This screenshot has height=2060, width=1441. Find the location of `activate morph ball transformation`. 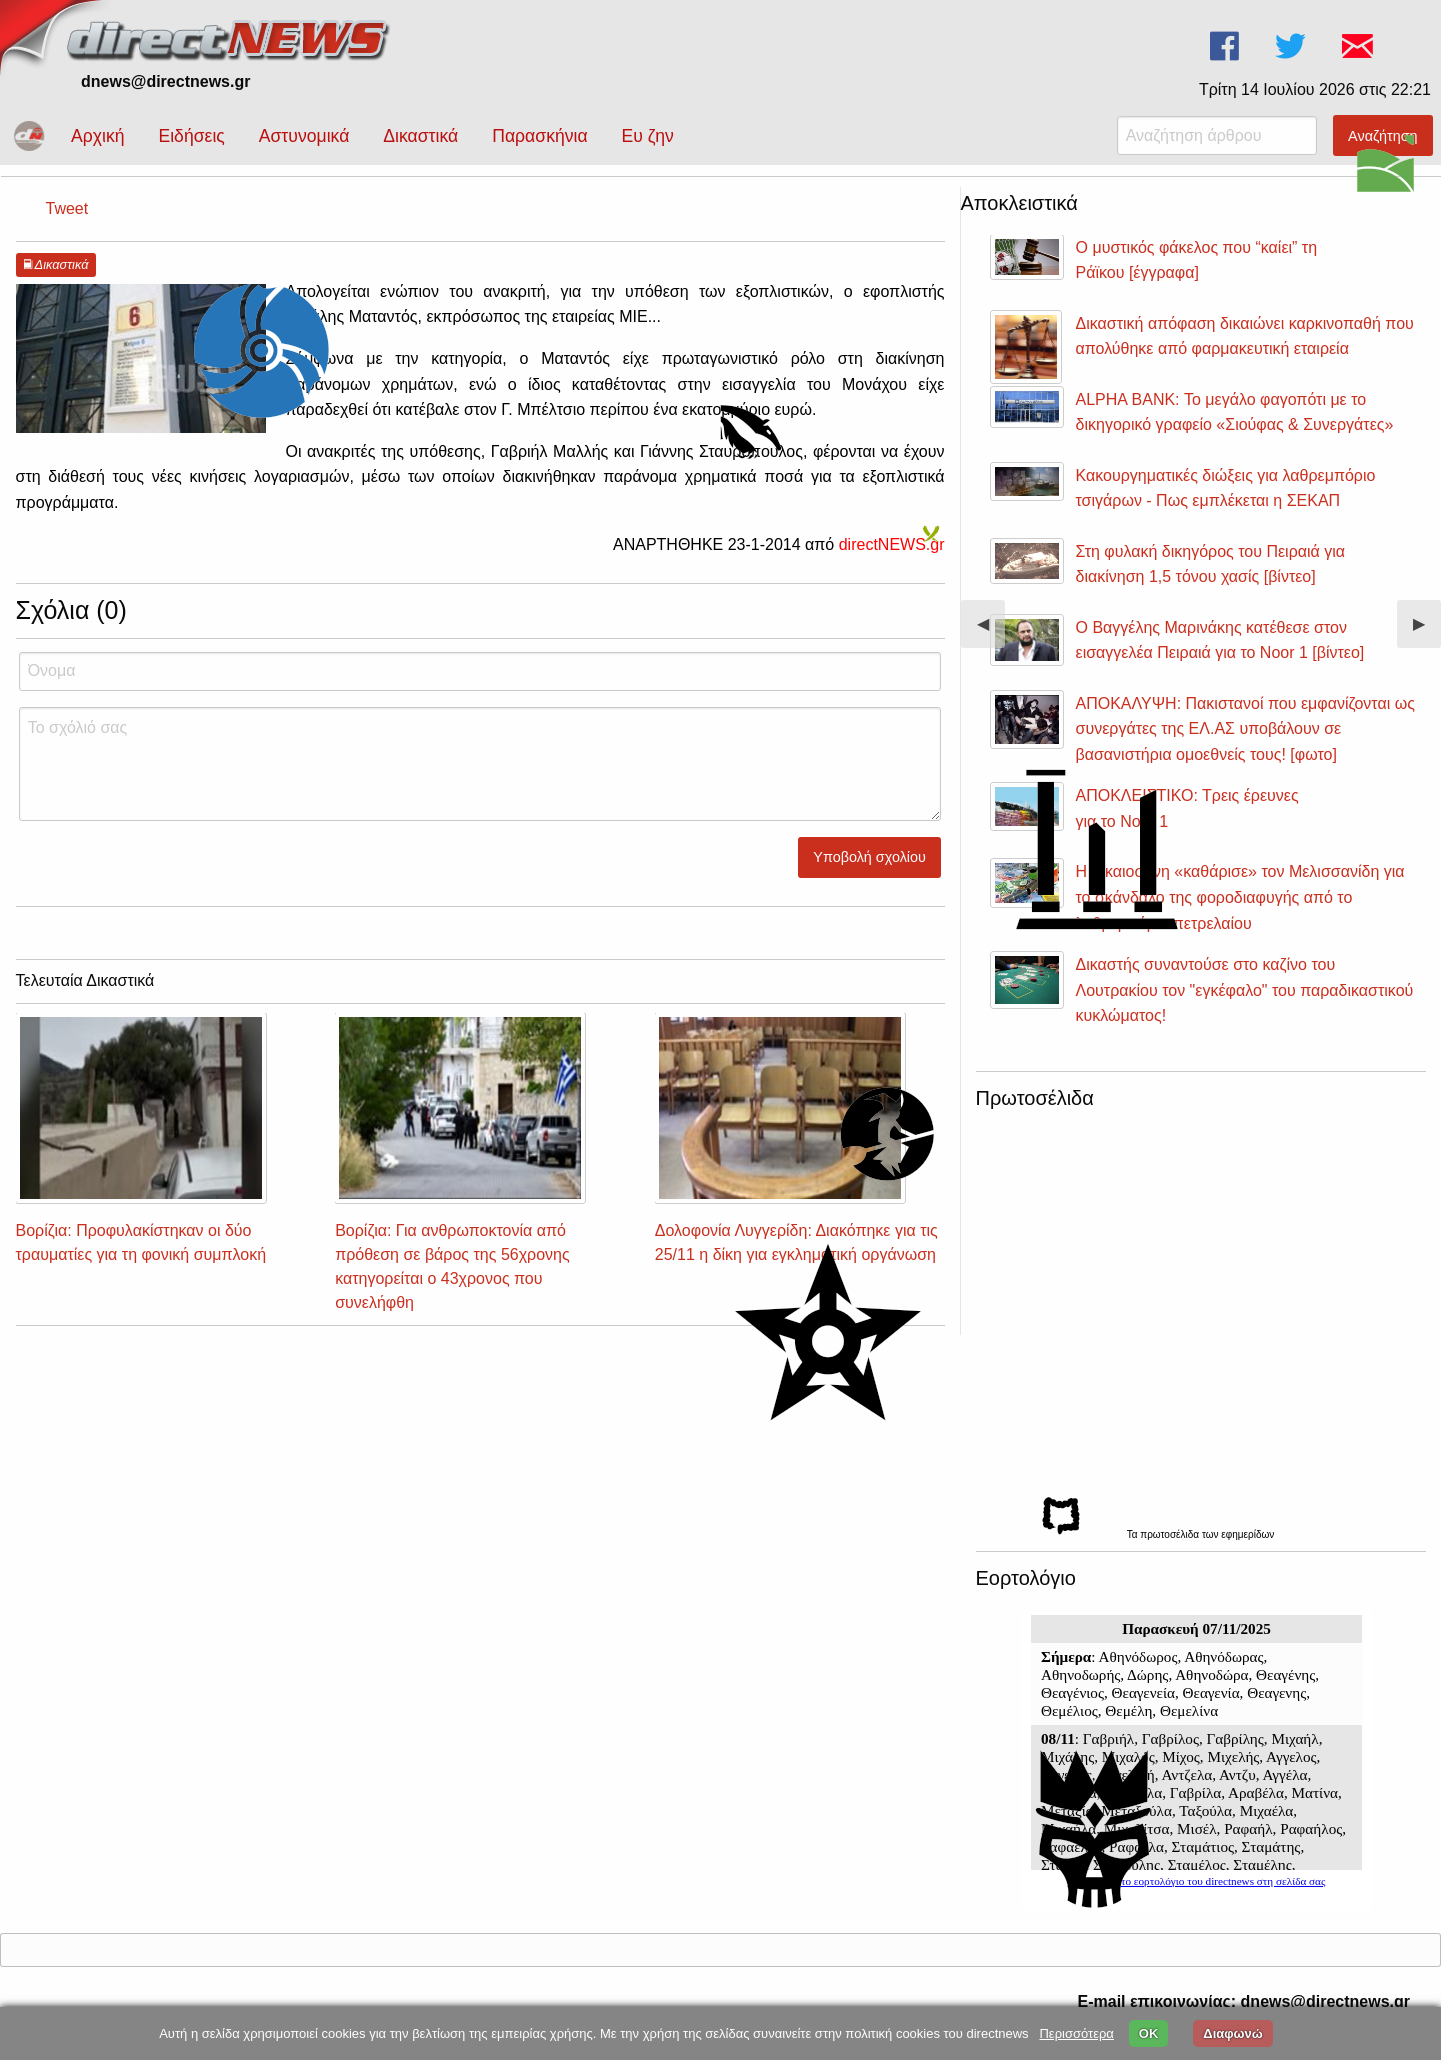

activate morph ball transformation is located at coordinates (261, 350).